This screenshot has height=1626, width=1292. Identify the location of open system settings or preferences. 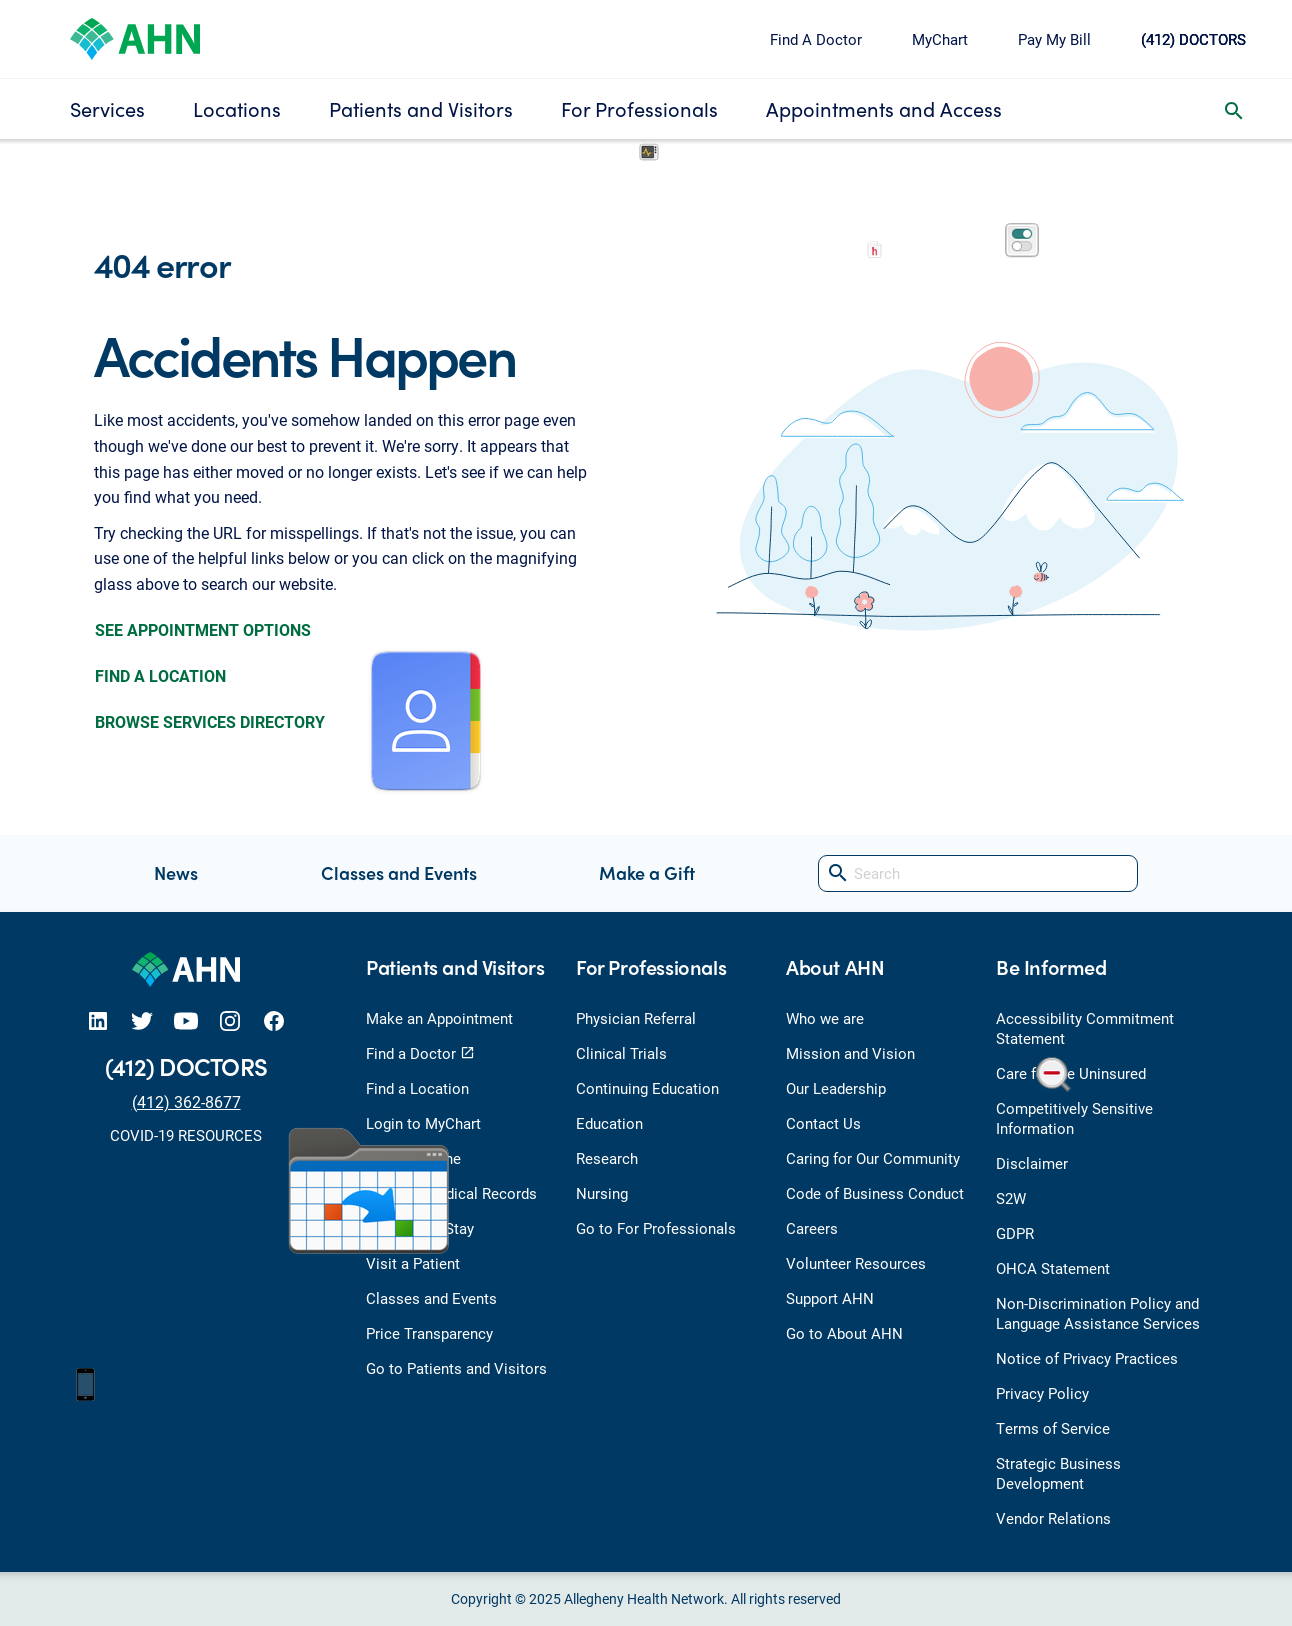
(1022, 240).